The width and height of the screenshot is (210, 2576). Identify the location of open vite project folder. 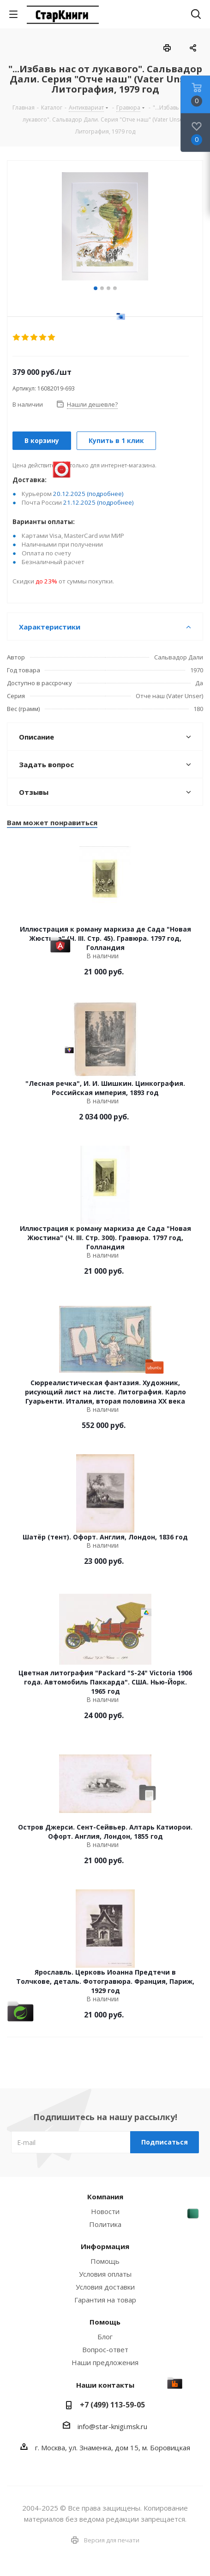
(69, 1050).